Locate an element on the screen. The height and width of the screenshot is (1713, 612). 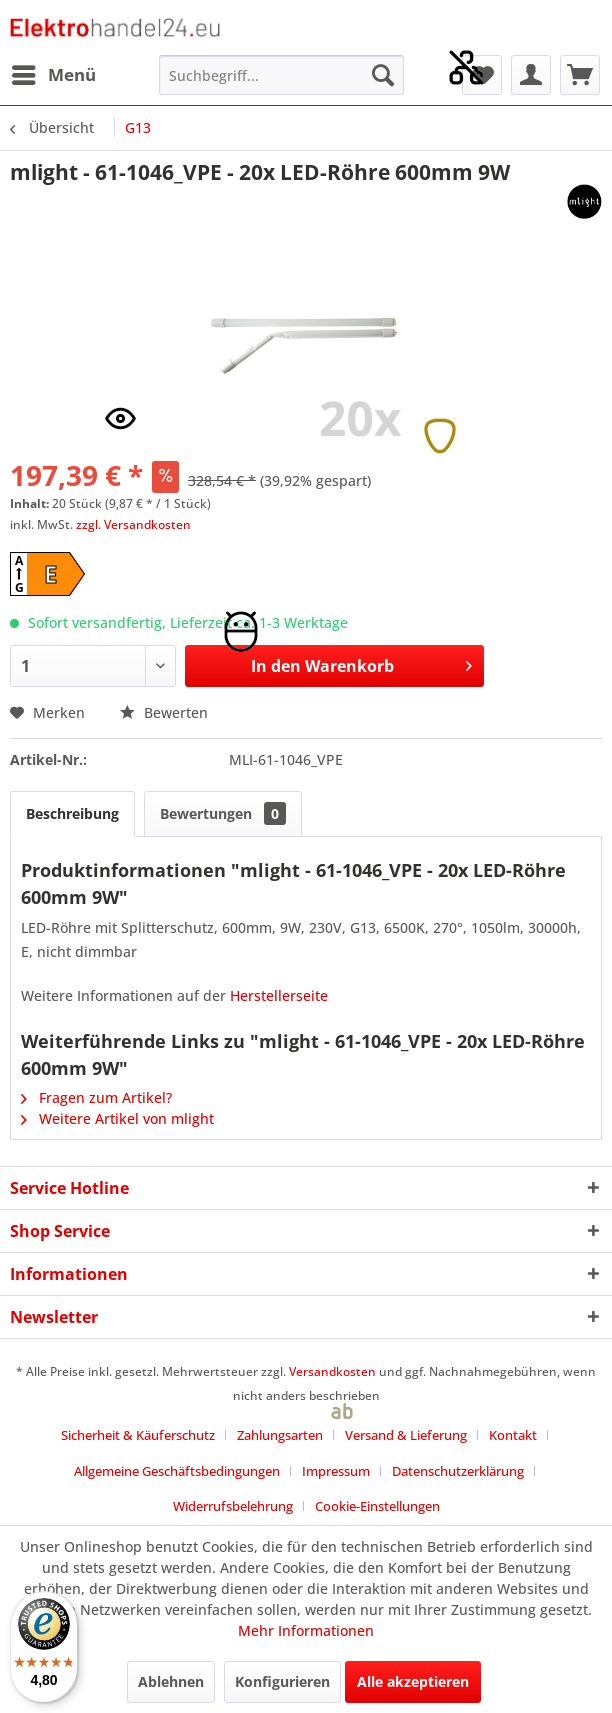
android device or platform indicator is located at coordinates (241, 631).